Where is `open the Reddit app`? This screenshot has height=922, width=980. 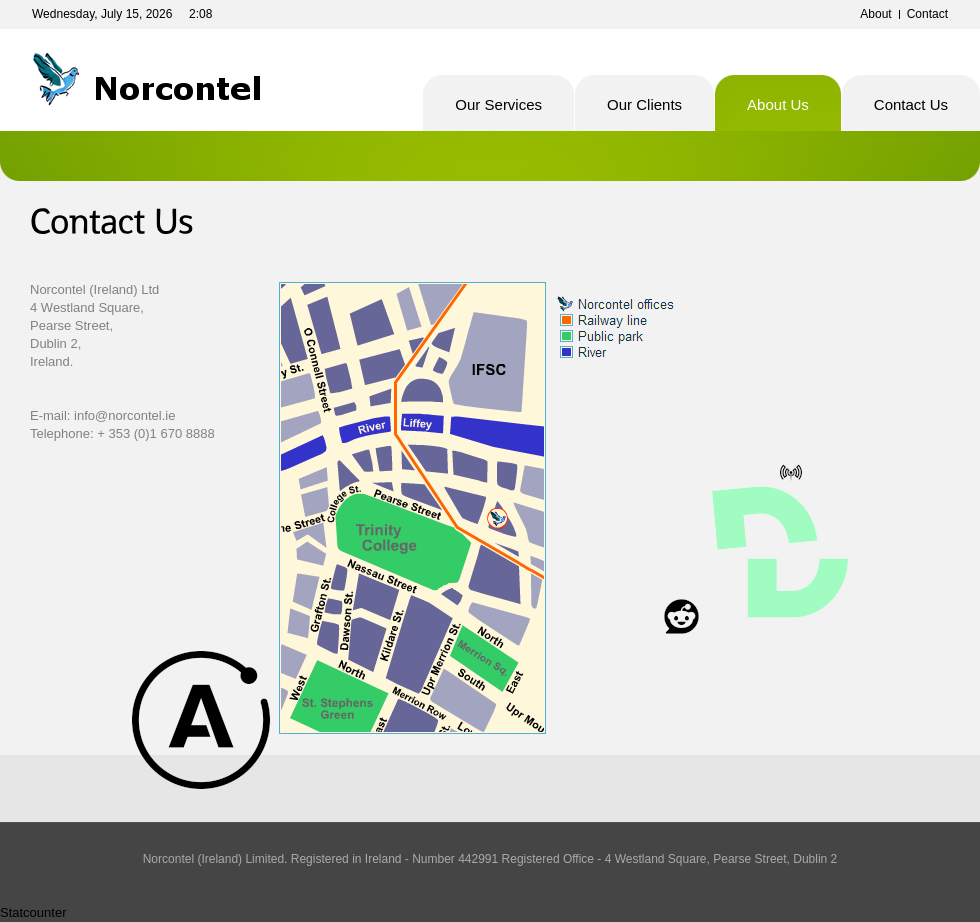 open the Reddit app is located at coordinates (681, 616).